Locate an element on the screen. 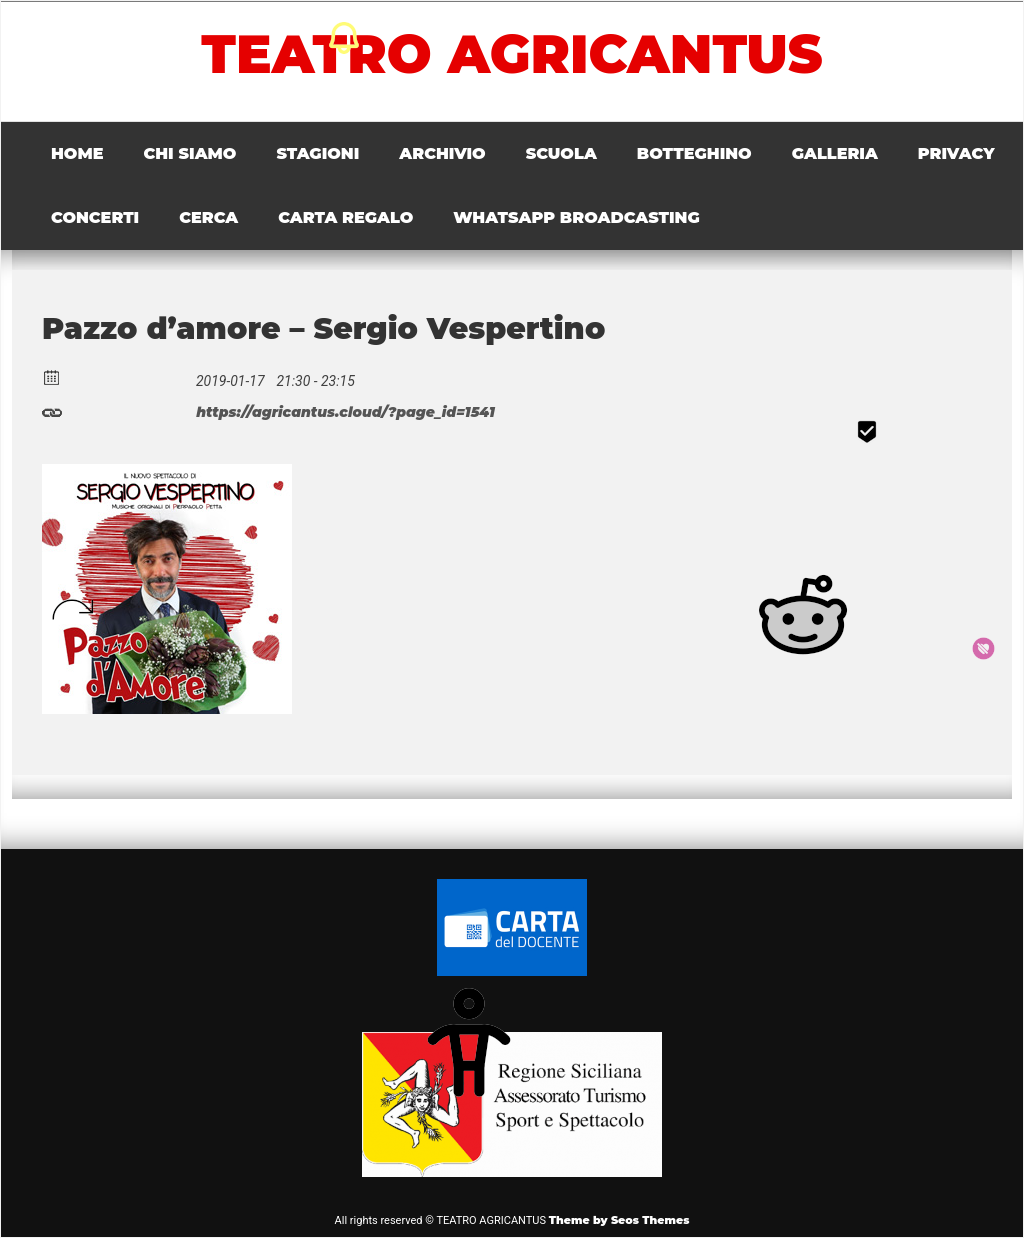 This screenshot has height=1238, width=1024. redo last action is located at coordinates (72, 608).